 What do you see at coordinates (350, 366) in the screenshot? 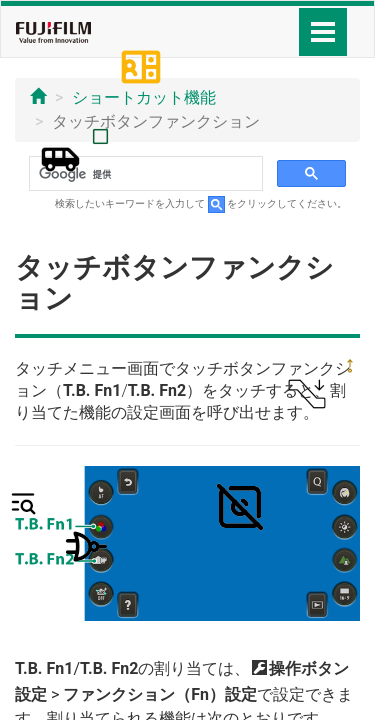
I see `move item up in a list or sequence` at bounding box center [350, 366].